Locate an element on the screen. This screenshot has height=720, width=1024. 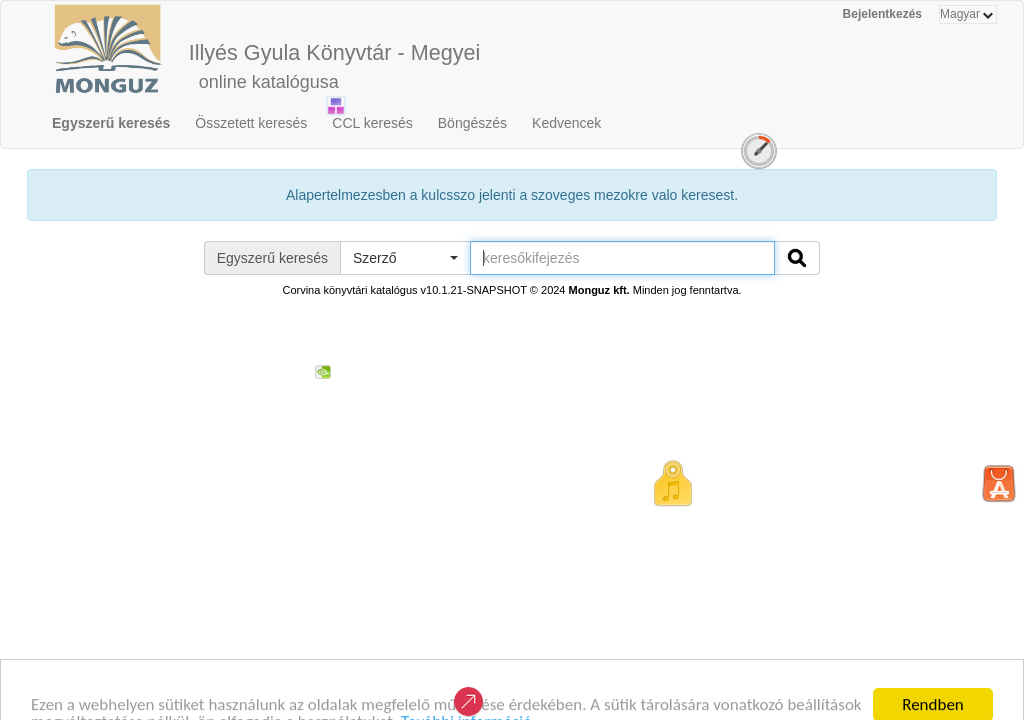
indicates a symbolic link or shortcut to another file is located at coordinates (468, 701).